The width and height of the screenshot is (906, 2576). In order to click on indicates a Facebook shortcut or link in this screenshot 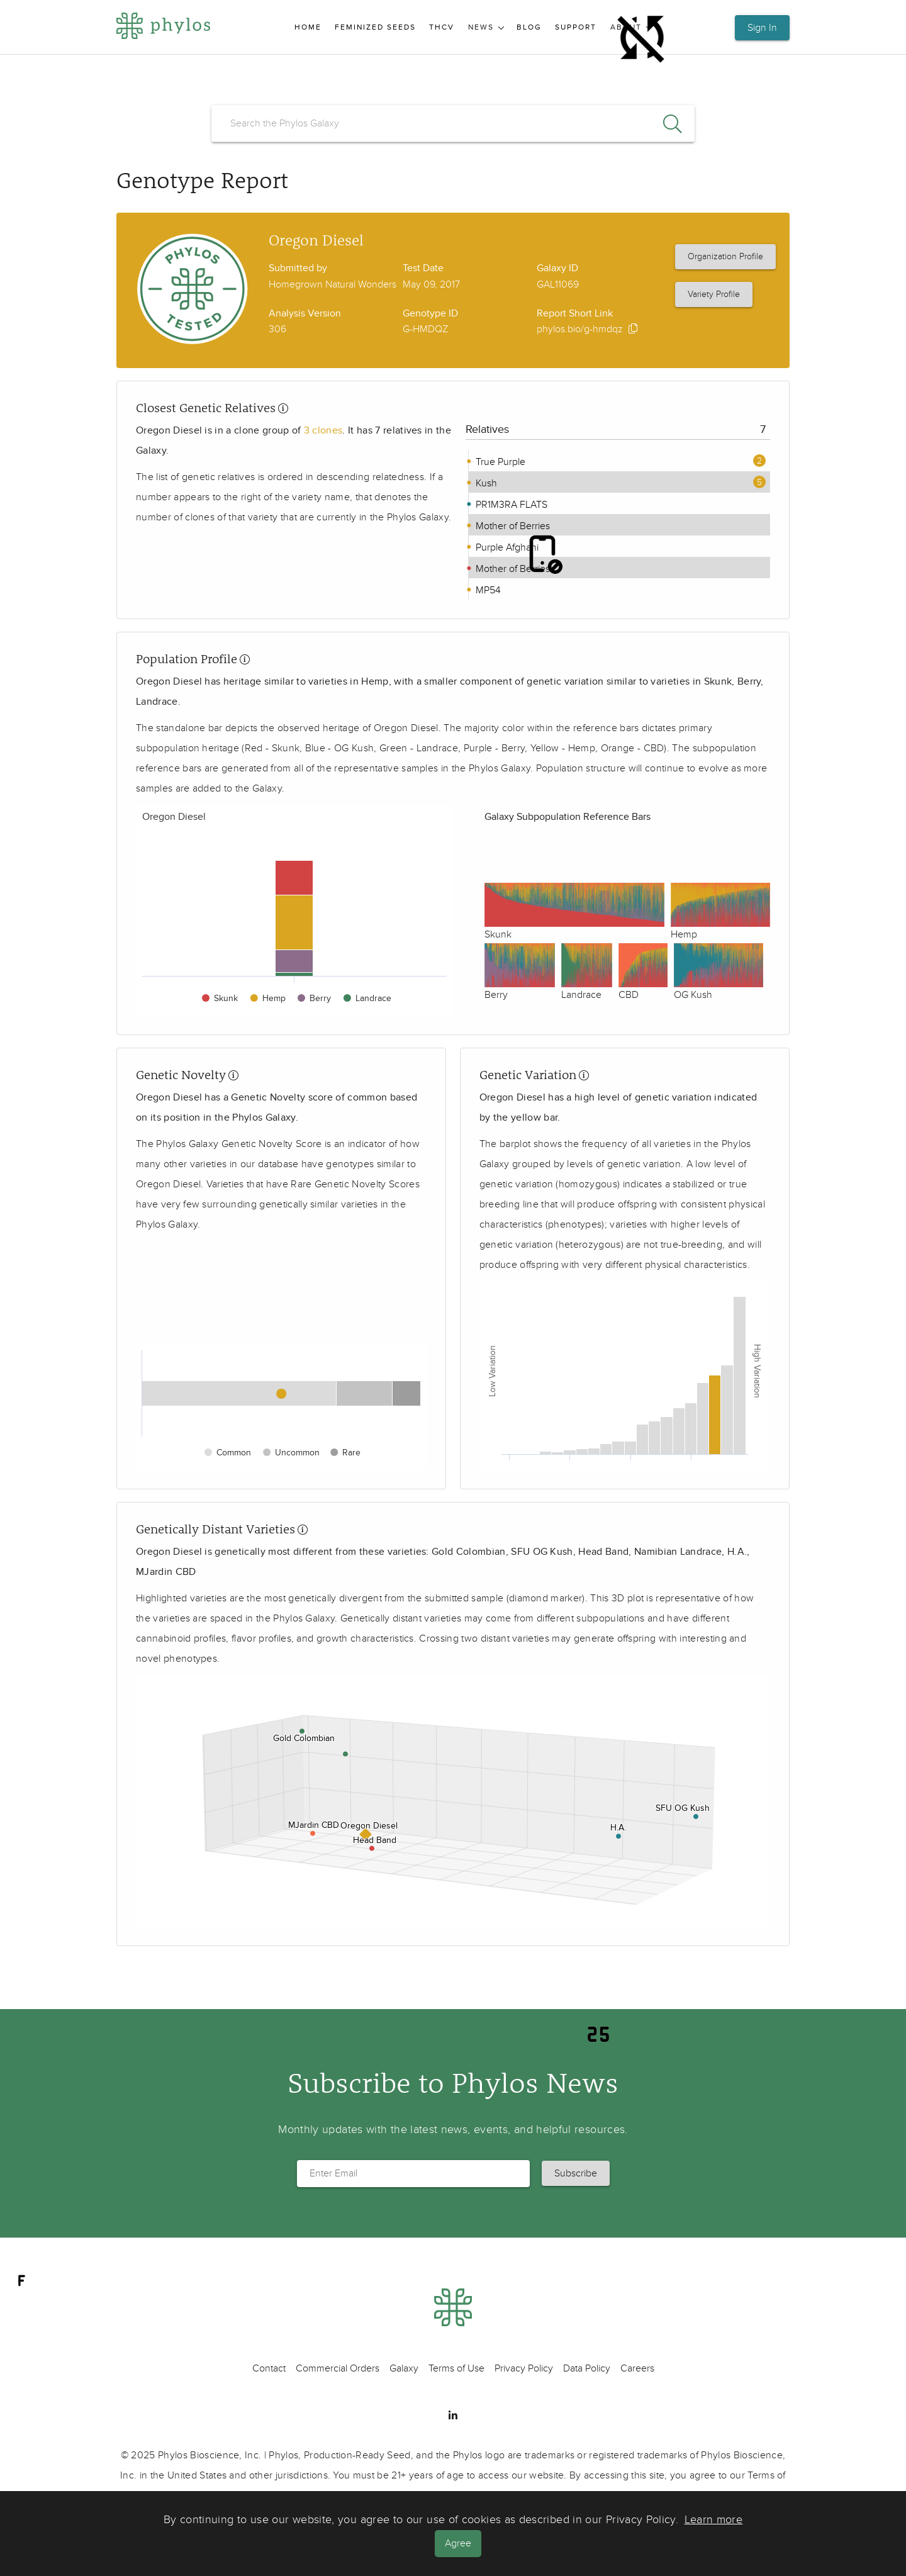, I will do `click(21, 2280)`.